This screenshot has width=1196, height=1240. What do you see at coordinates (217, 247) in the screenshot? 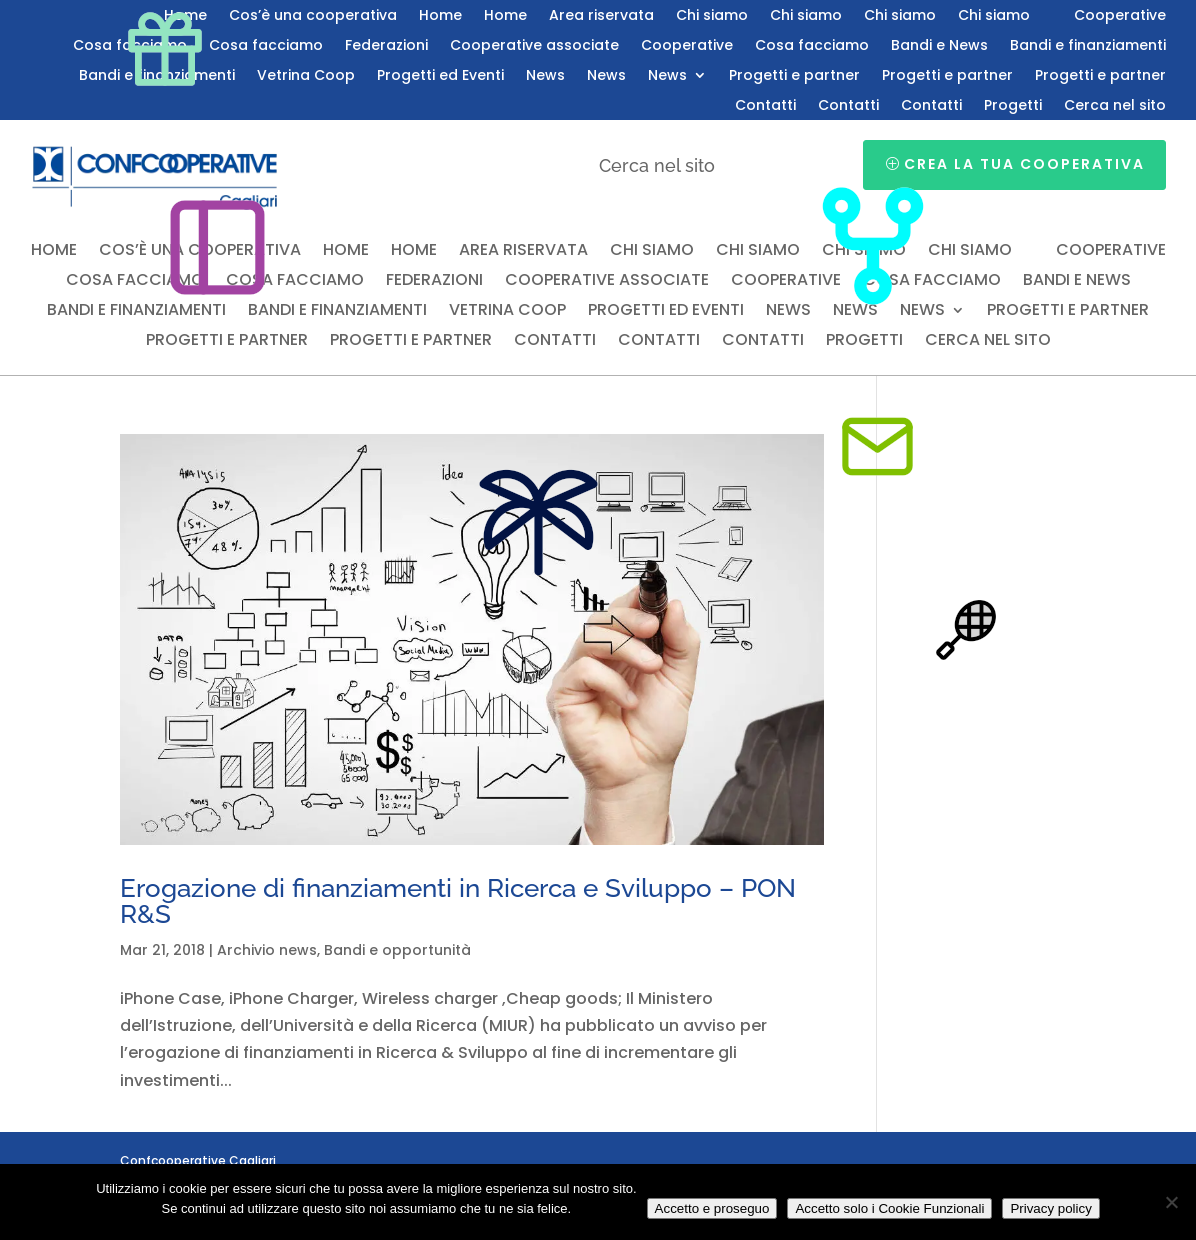
I see `toggle the sidebar panel` at bounding box center [217, 247].